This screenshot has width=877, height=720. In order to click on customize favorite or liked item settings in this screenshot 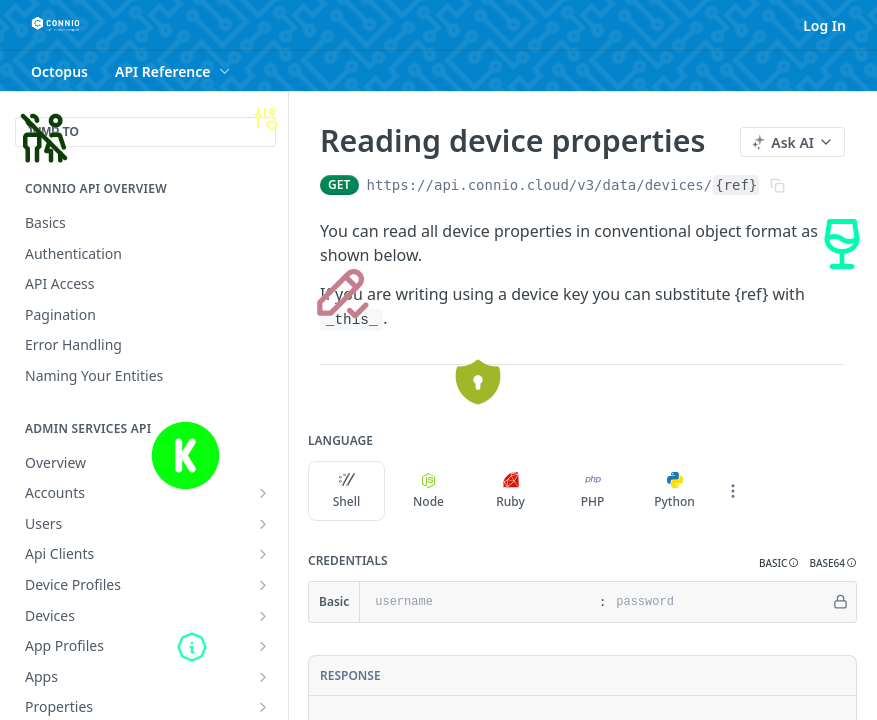, I will do `click(265, 118)`.